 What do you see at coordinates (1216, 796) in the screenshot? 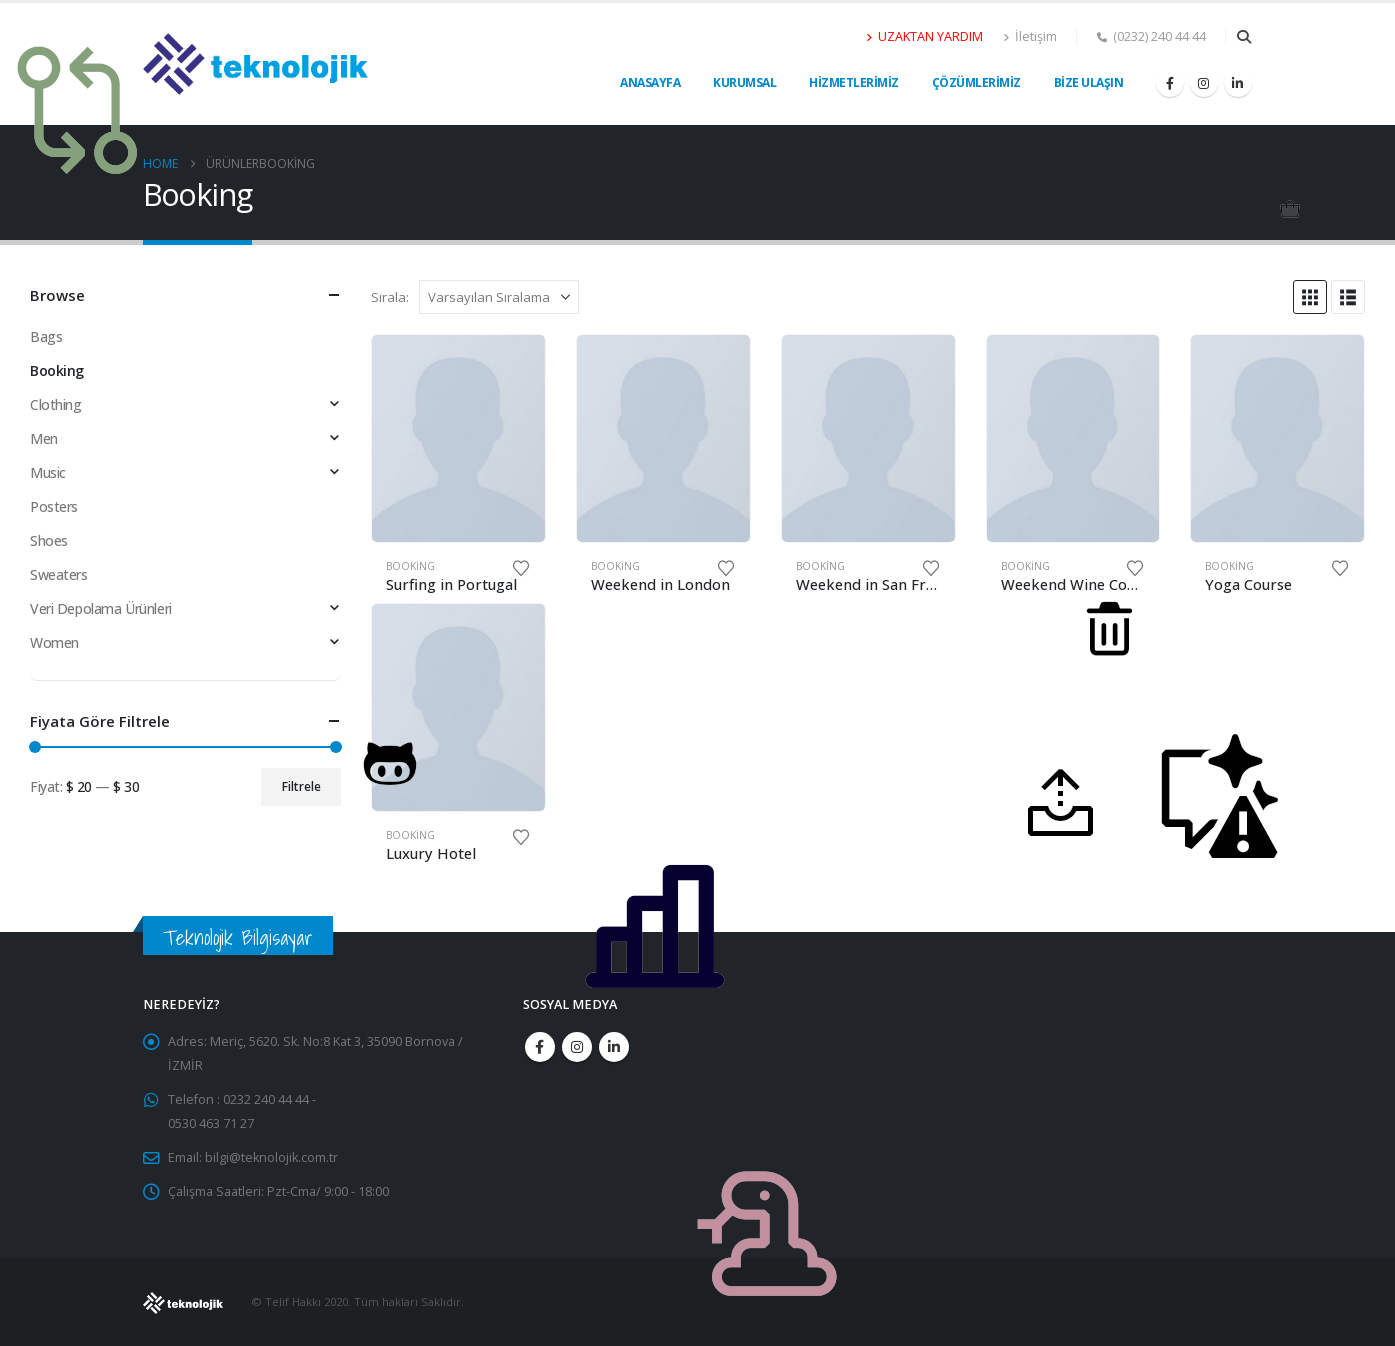
I see `AI chat feature experiencing an issue or error` at bounding box center [1216, 796].